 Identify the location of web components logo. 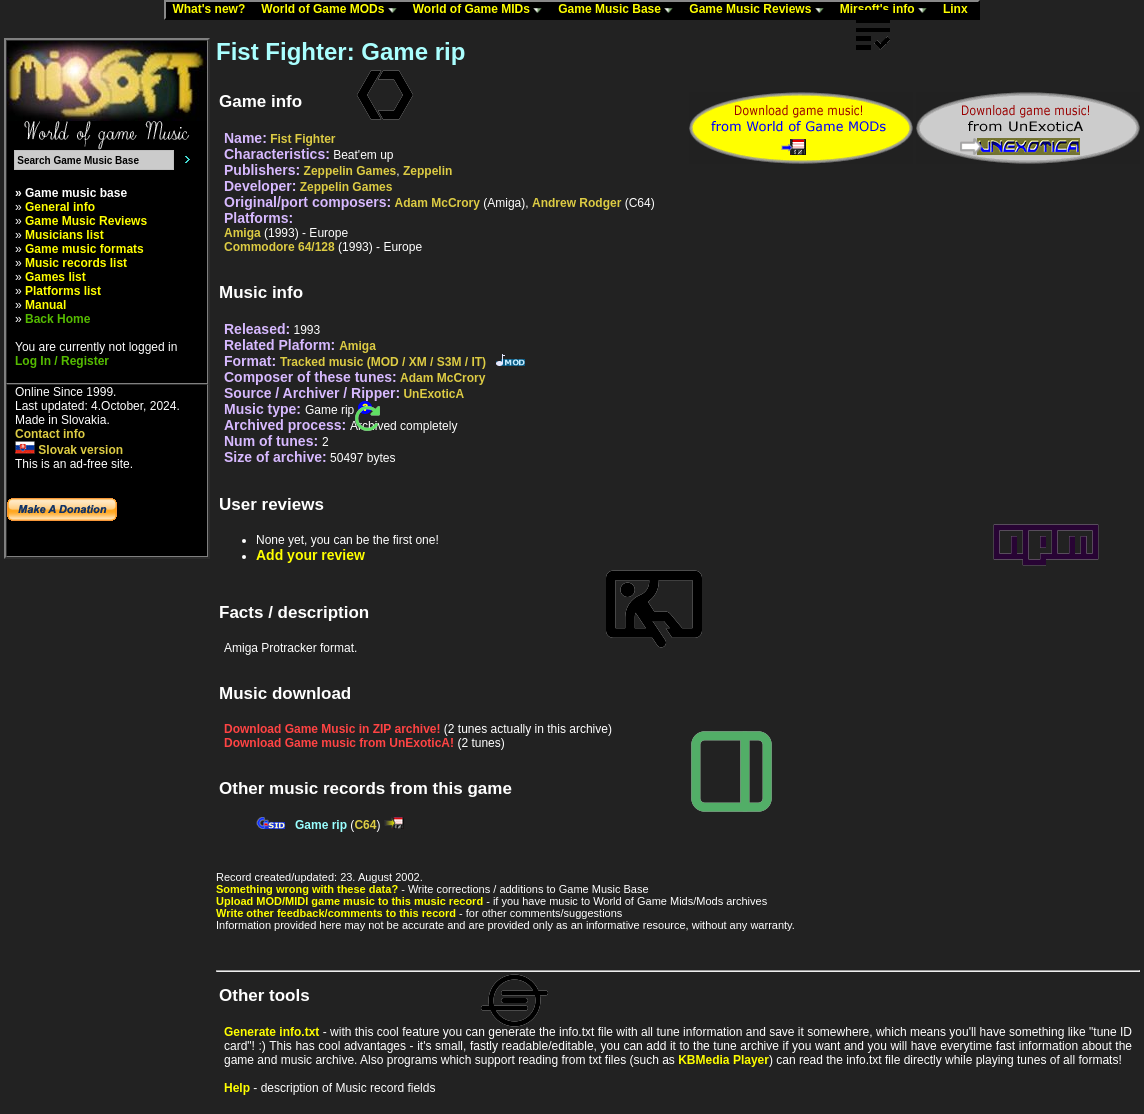
(385, 95).